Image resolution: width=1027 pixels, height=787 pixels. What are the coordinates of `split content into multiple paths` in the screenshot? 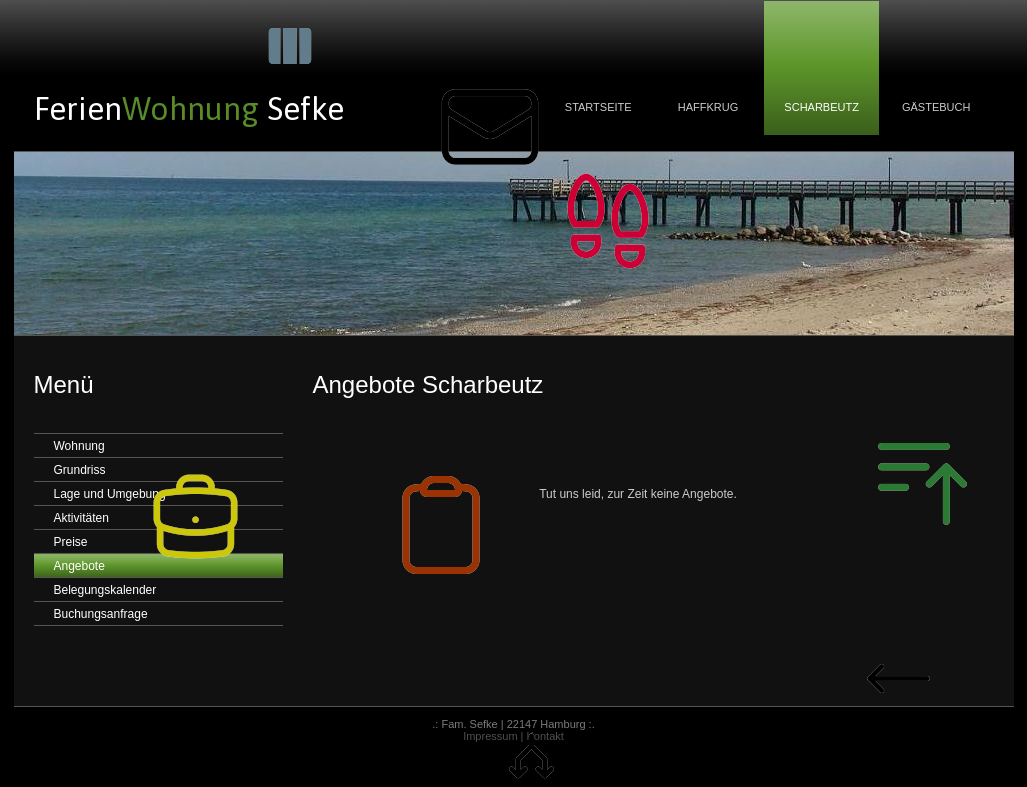 It's located at (531, 757).